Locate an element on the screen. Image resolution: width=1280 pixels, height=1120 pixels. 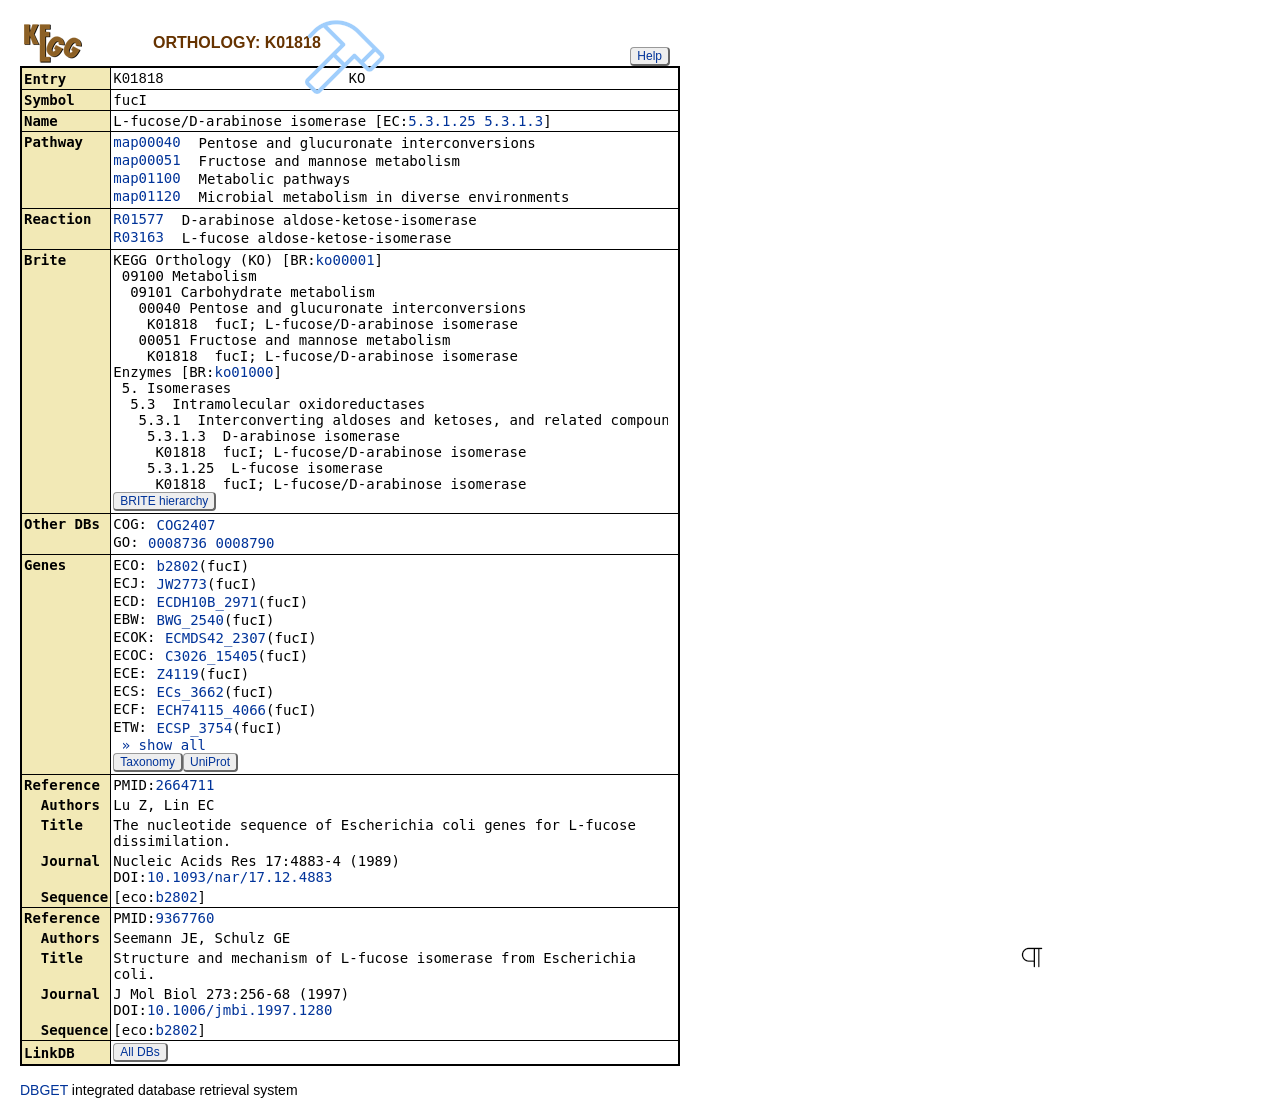
toggle paragraph formatting is located at coordinates (1032, 957).